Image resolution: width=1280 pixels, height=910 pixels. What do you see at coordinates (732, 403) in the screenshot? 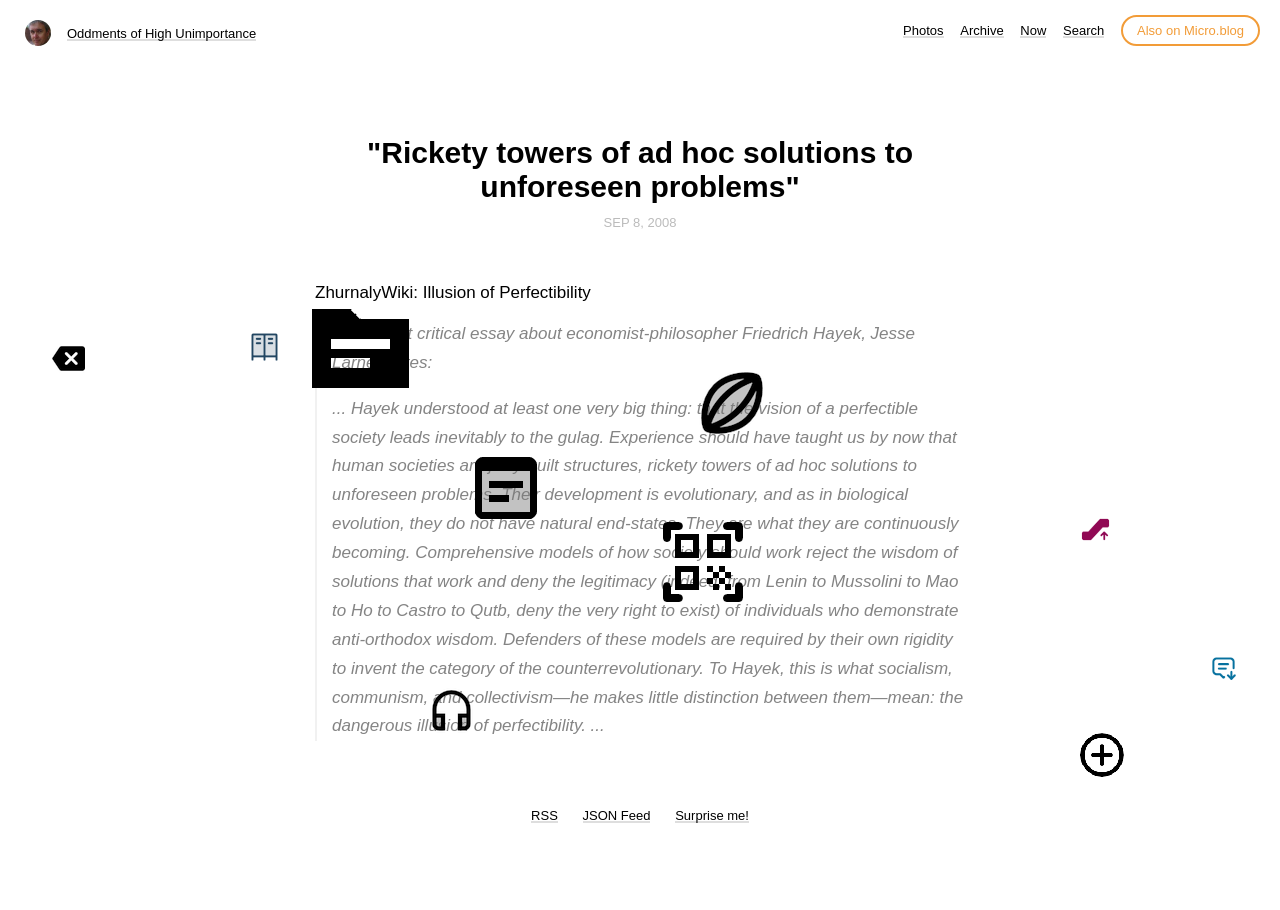
I see `access rugby sports content or scores` at bounding box center [732, 403].